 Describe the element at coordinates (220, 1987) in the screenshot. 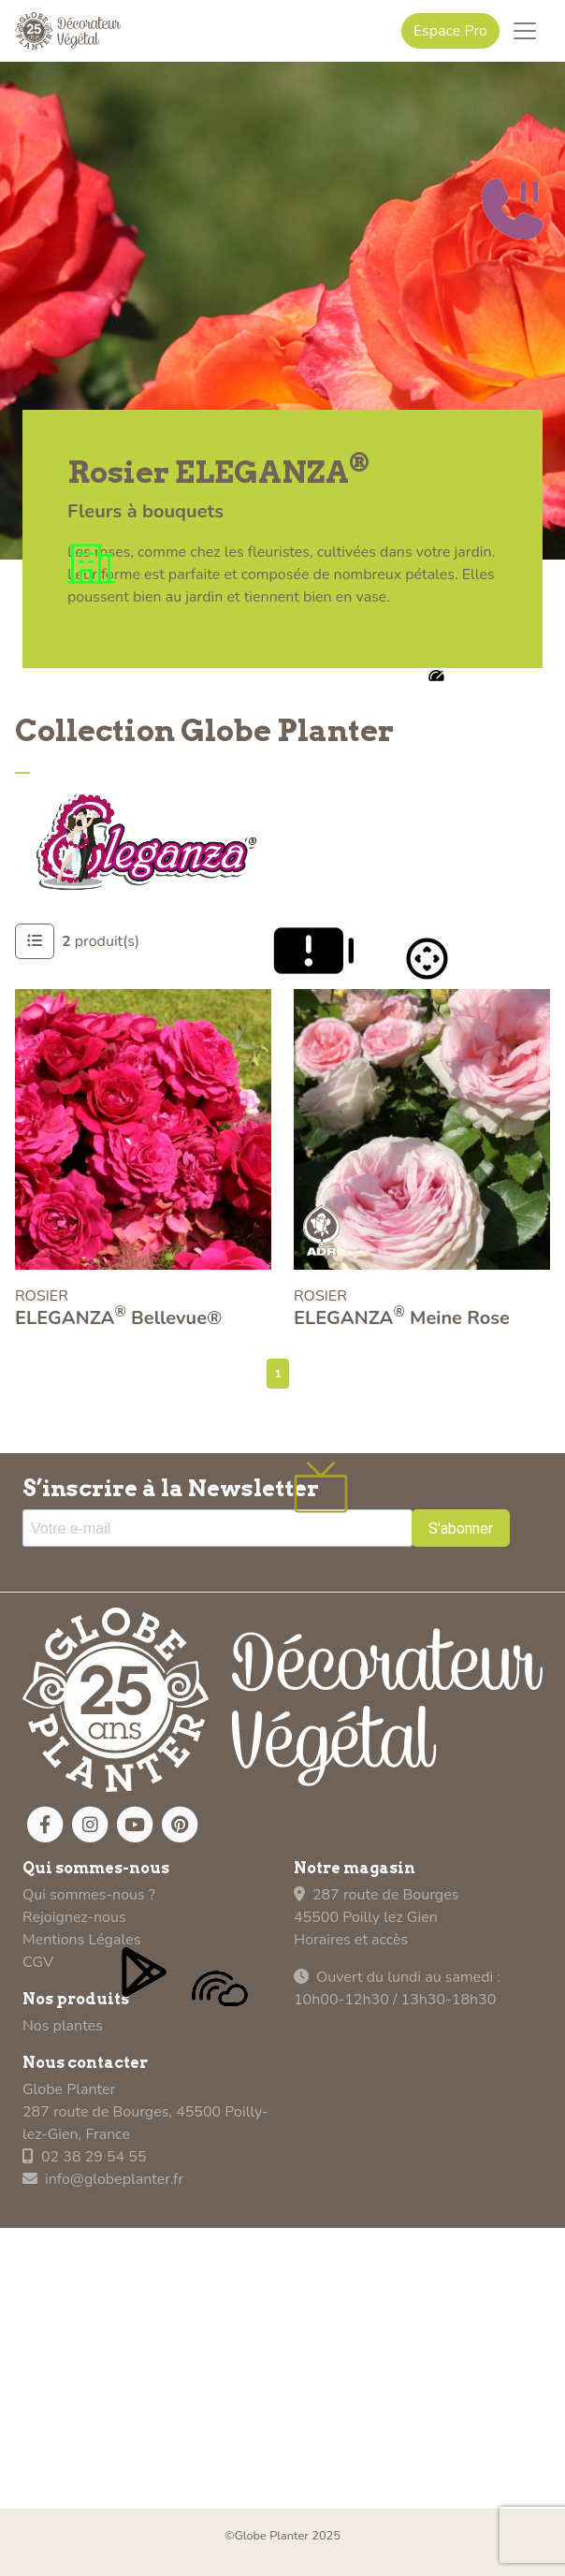

I see `weather forecast showing partly cloudy with rainbow` at that location.